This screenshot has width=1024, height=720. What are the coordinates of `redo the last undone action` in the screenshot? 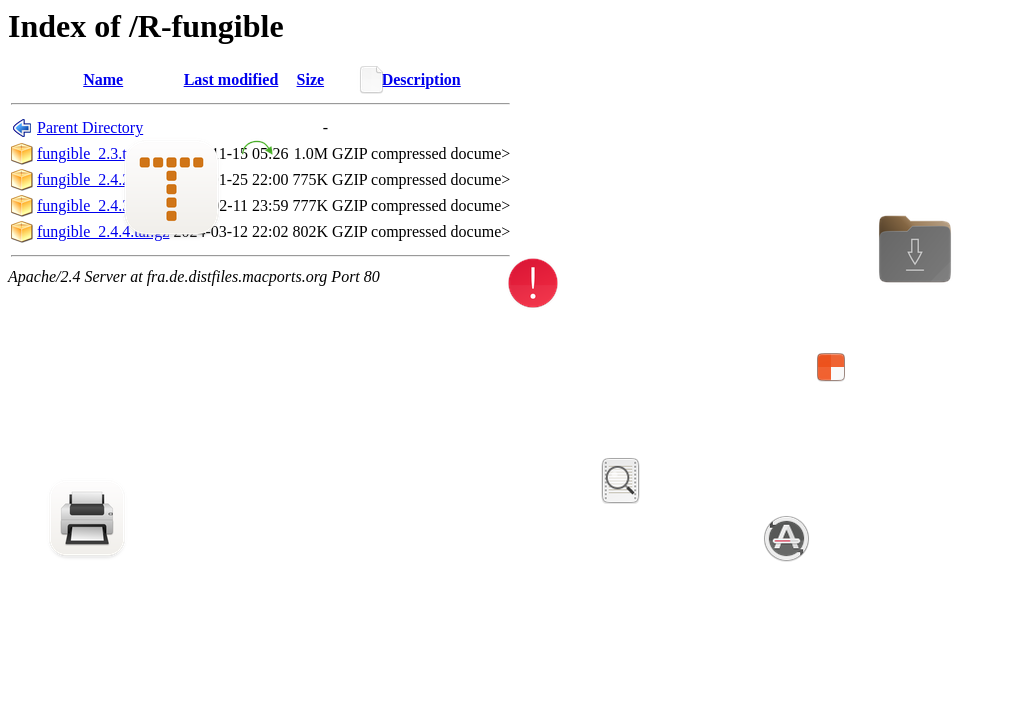 It's located at (257, 147).